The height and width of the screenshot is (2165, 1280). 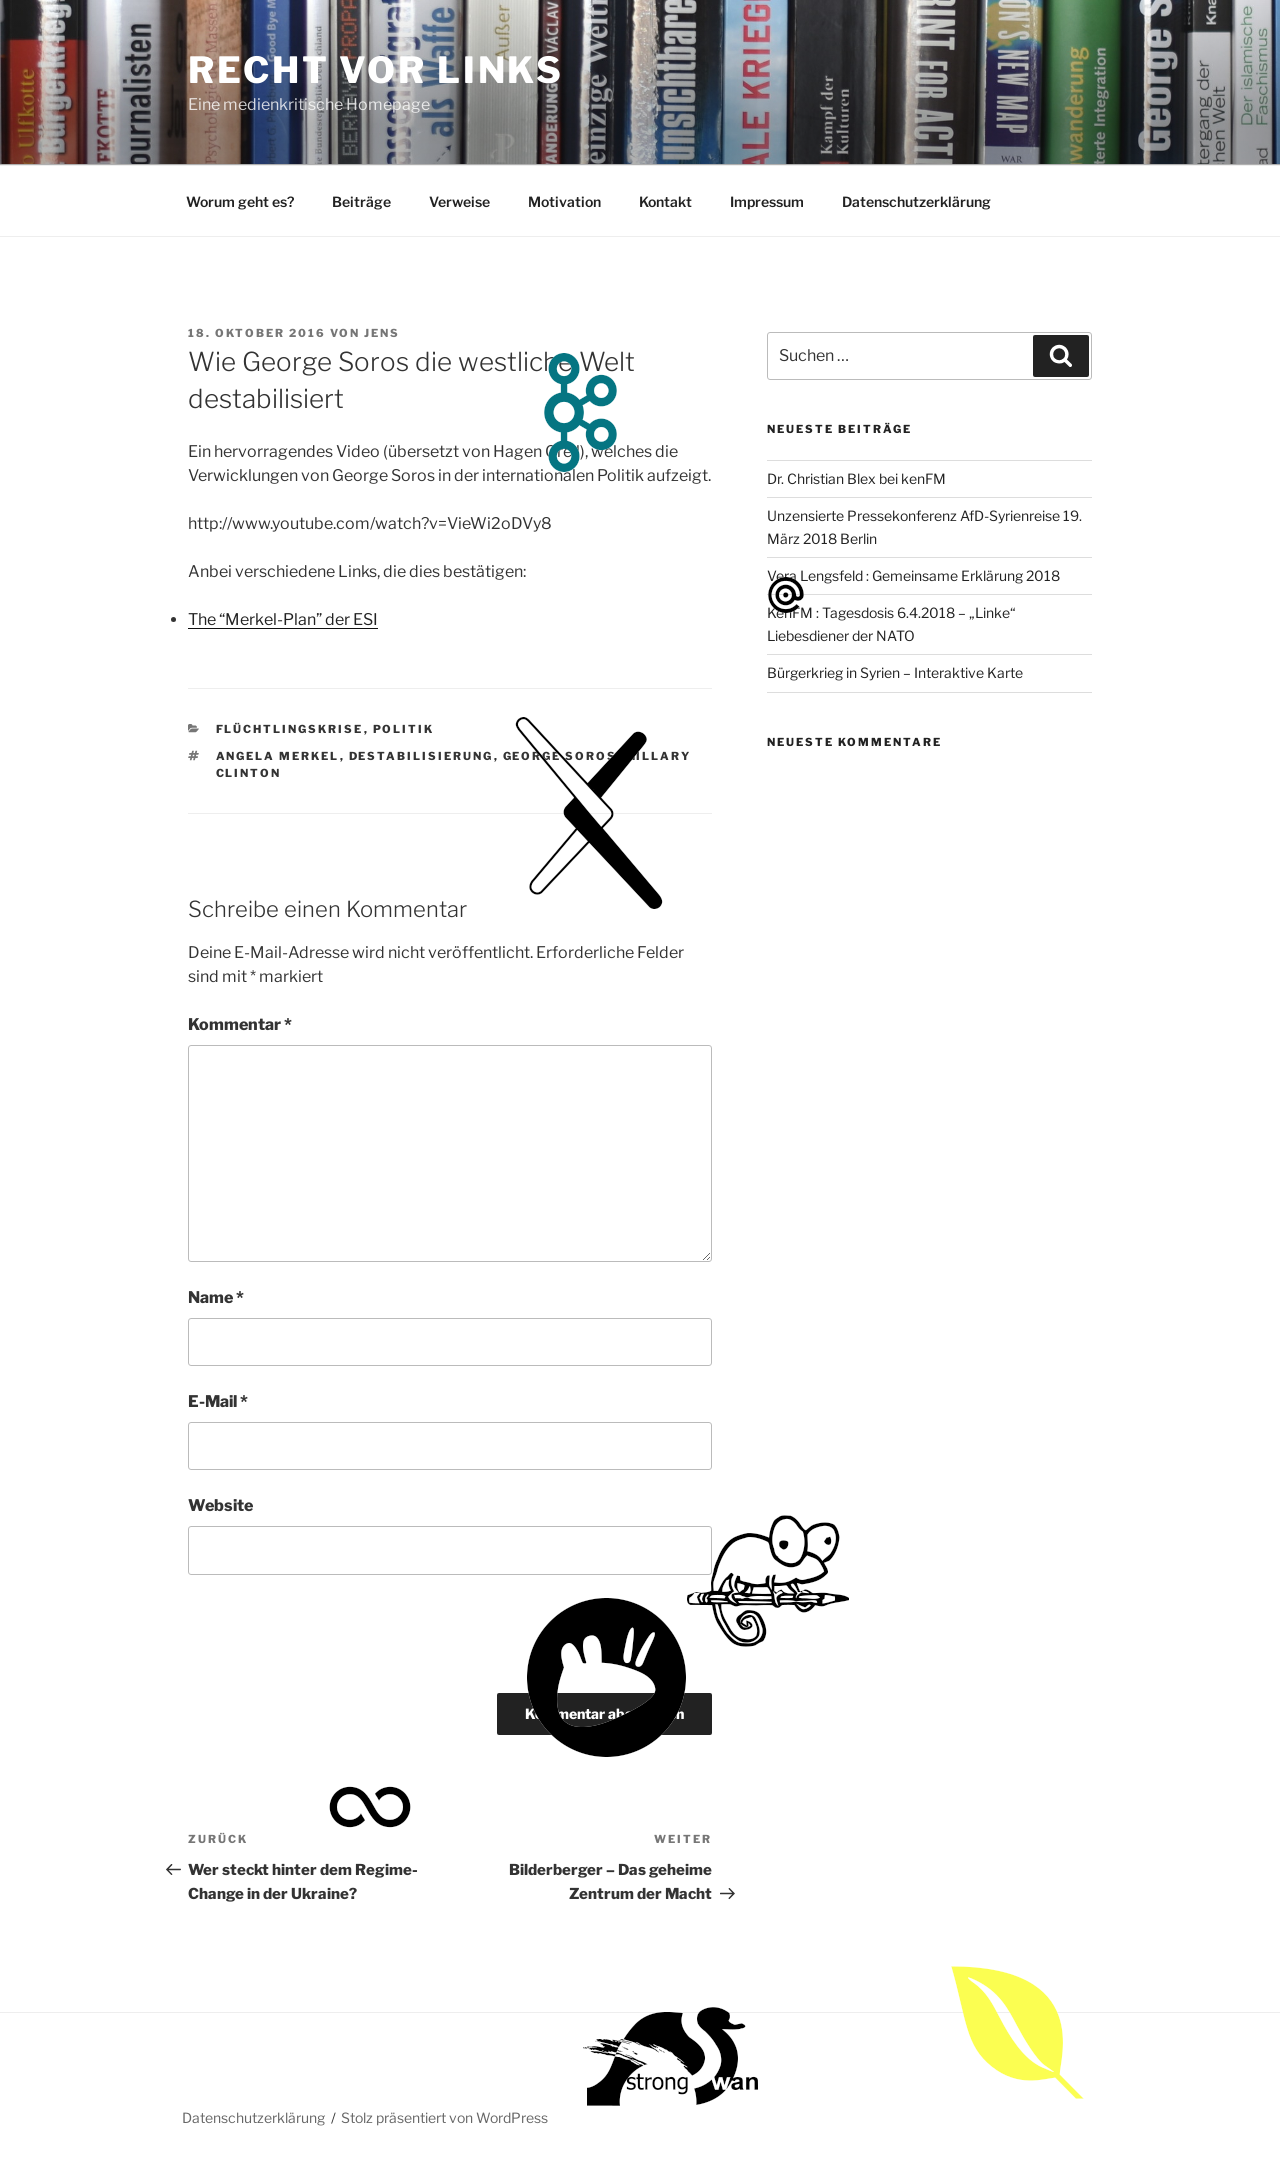 I want to click on visit arxiv preprint repository, so click(x=589, y=813).